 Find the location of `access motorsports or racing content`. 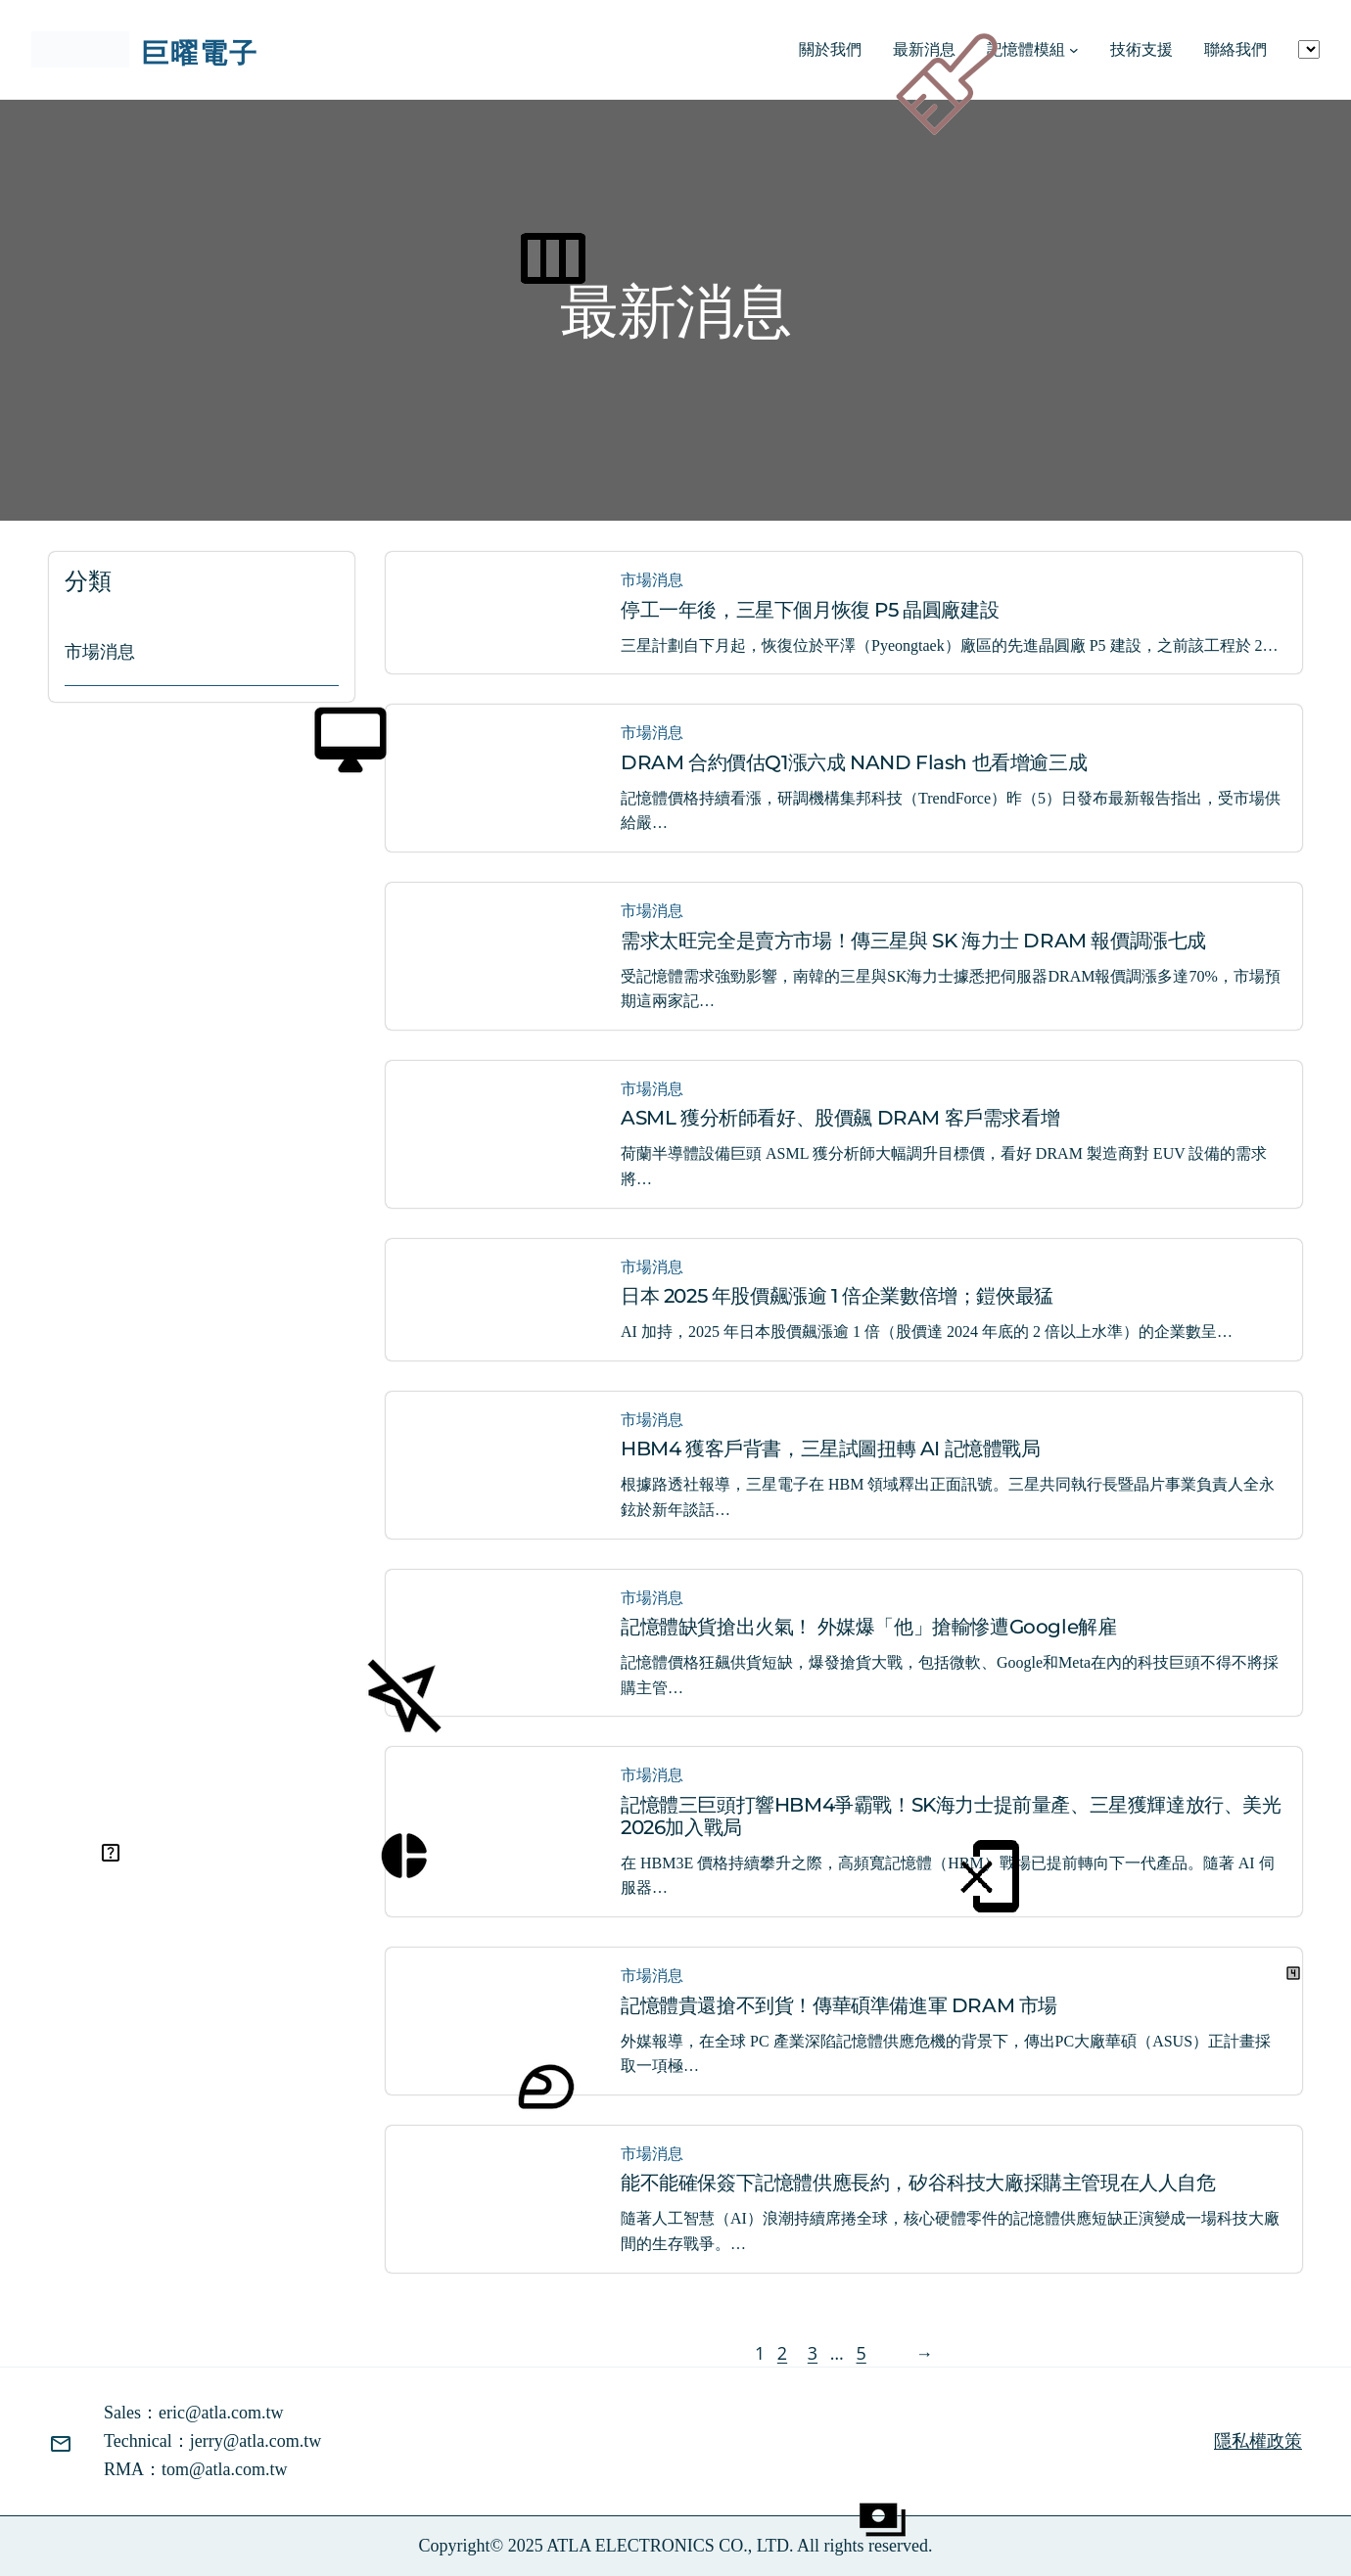

access motorsports or racing content is located at coordinates (546, 2087).